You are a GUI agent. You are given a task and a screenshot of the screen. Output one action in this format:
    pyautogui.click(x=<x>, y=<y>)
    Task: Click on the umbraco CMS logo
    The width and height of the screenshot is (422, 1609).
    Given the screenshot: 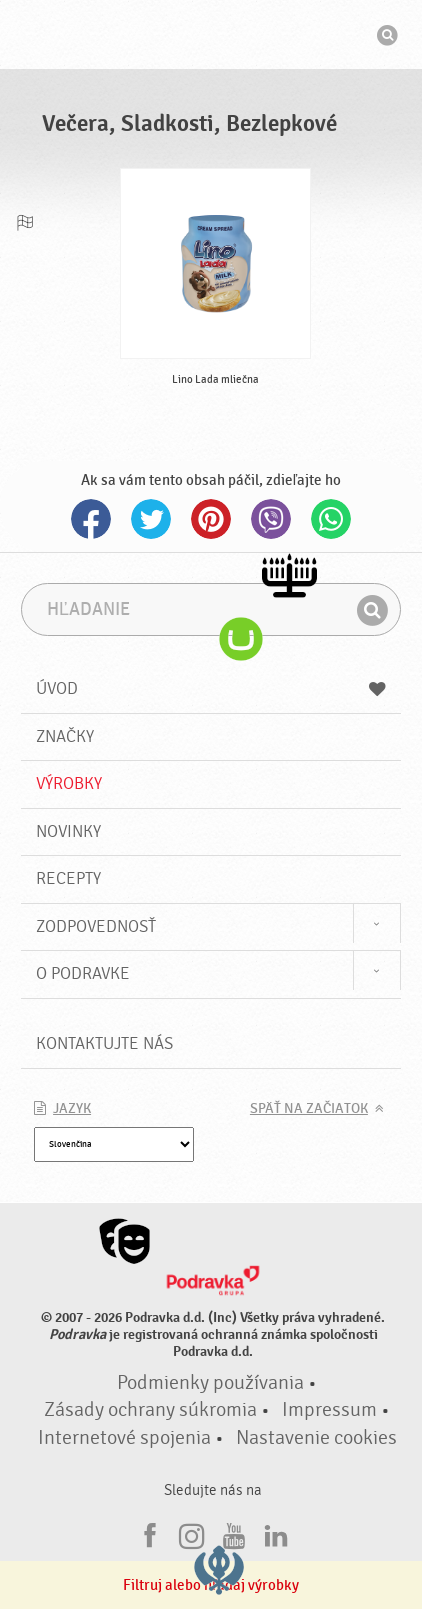 What is the action you would take?
    pyautogui.click(x=241, y=639)
    